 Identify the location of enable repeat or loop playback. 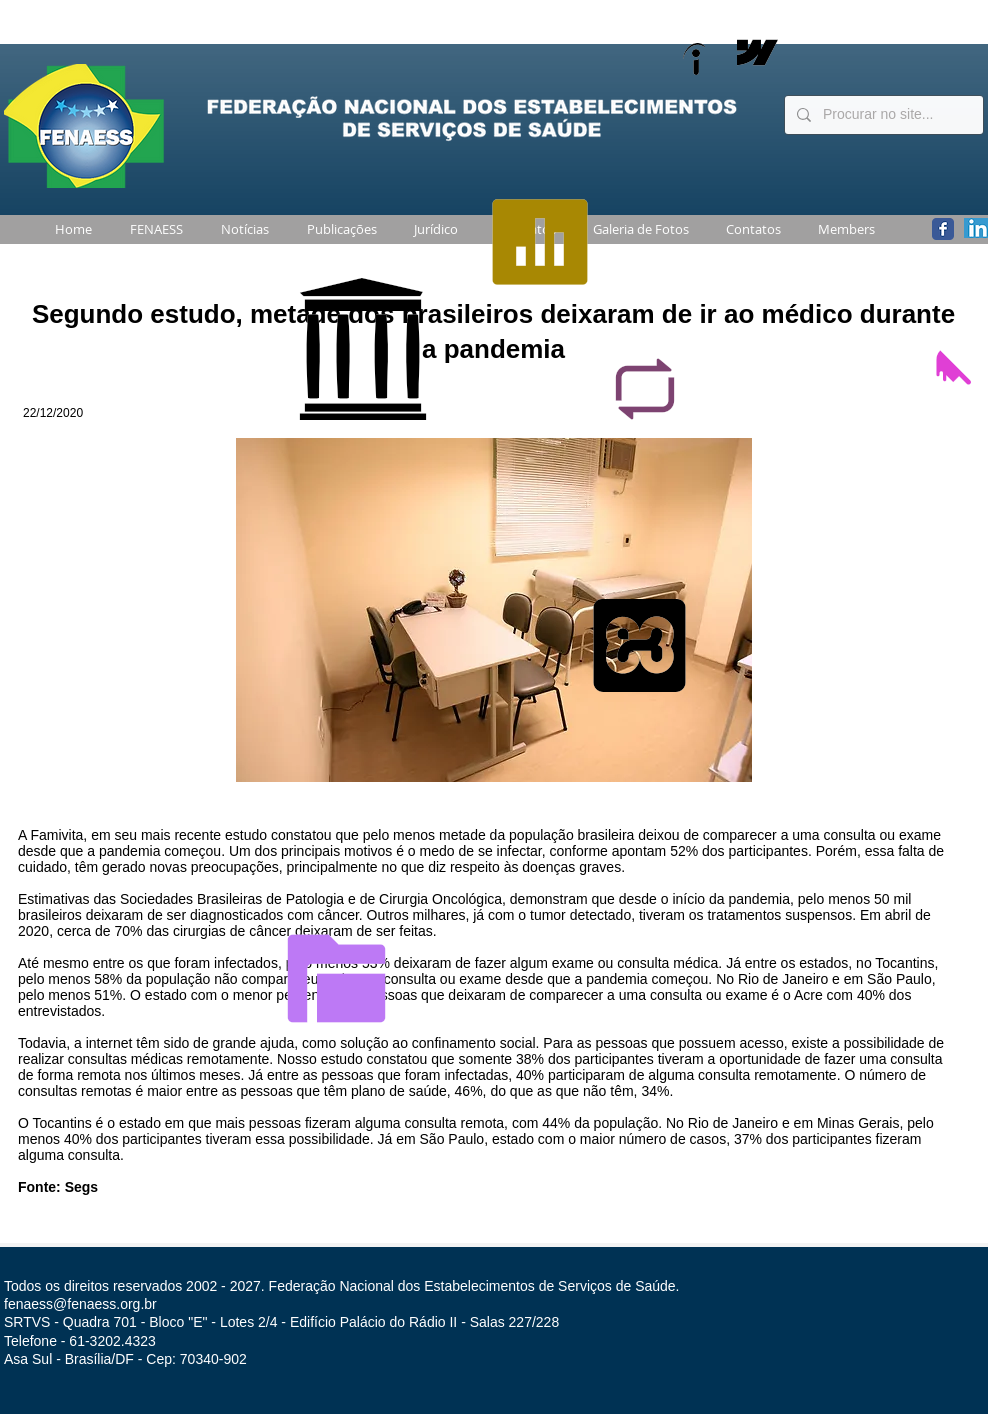
(645, 389).